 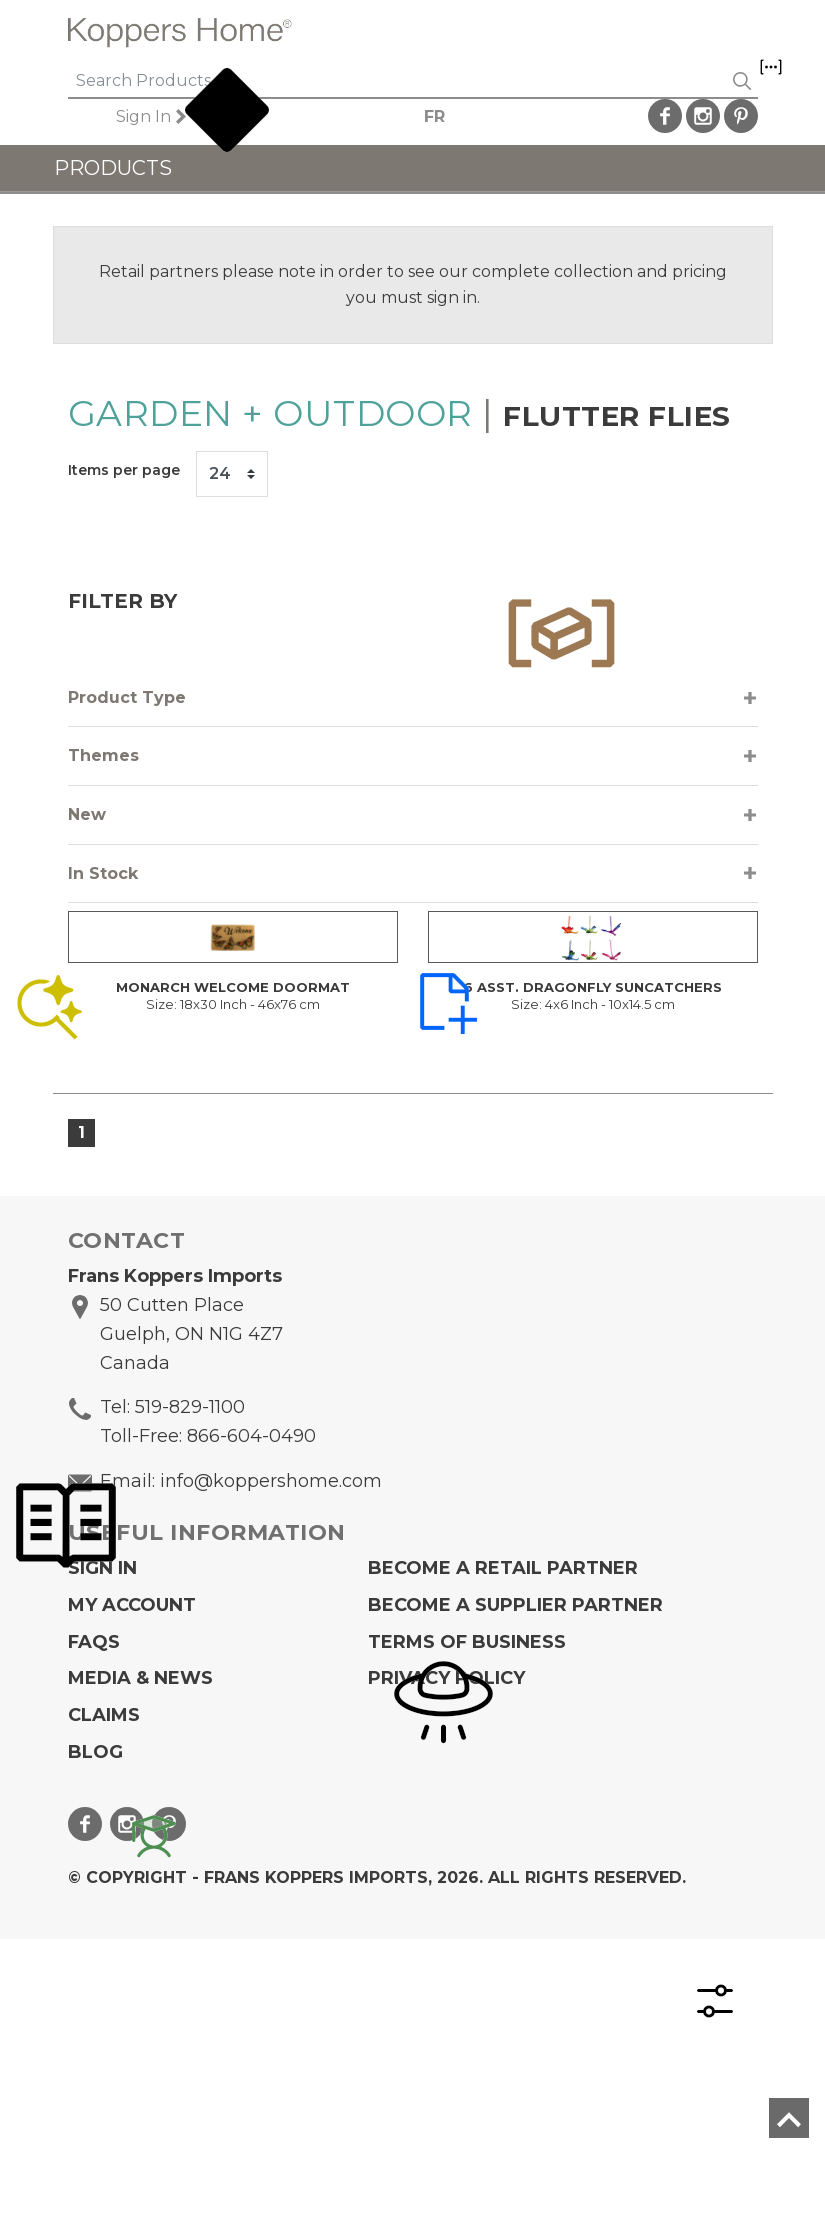 I want to click on view variable symbol in code editor, so click(x=561, y=629).